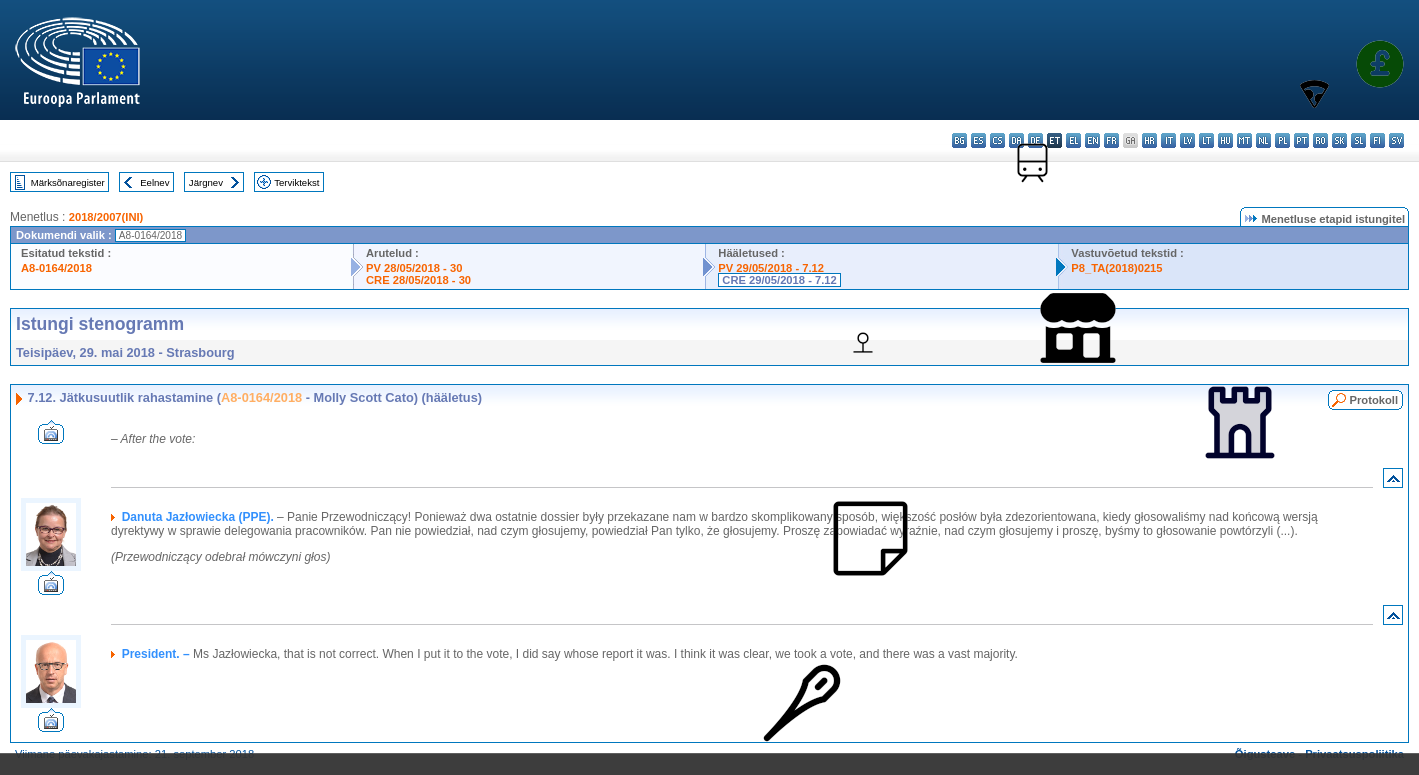  What do you see at coordinates (1078, 328) in the screenshot?
I see `view store or shop location` at bounding box center [1078, 328].